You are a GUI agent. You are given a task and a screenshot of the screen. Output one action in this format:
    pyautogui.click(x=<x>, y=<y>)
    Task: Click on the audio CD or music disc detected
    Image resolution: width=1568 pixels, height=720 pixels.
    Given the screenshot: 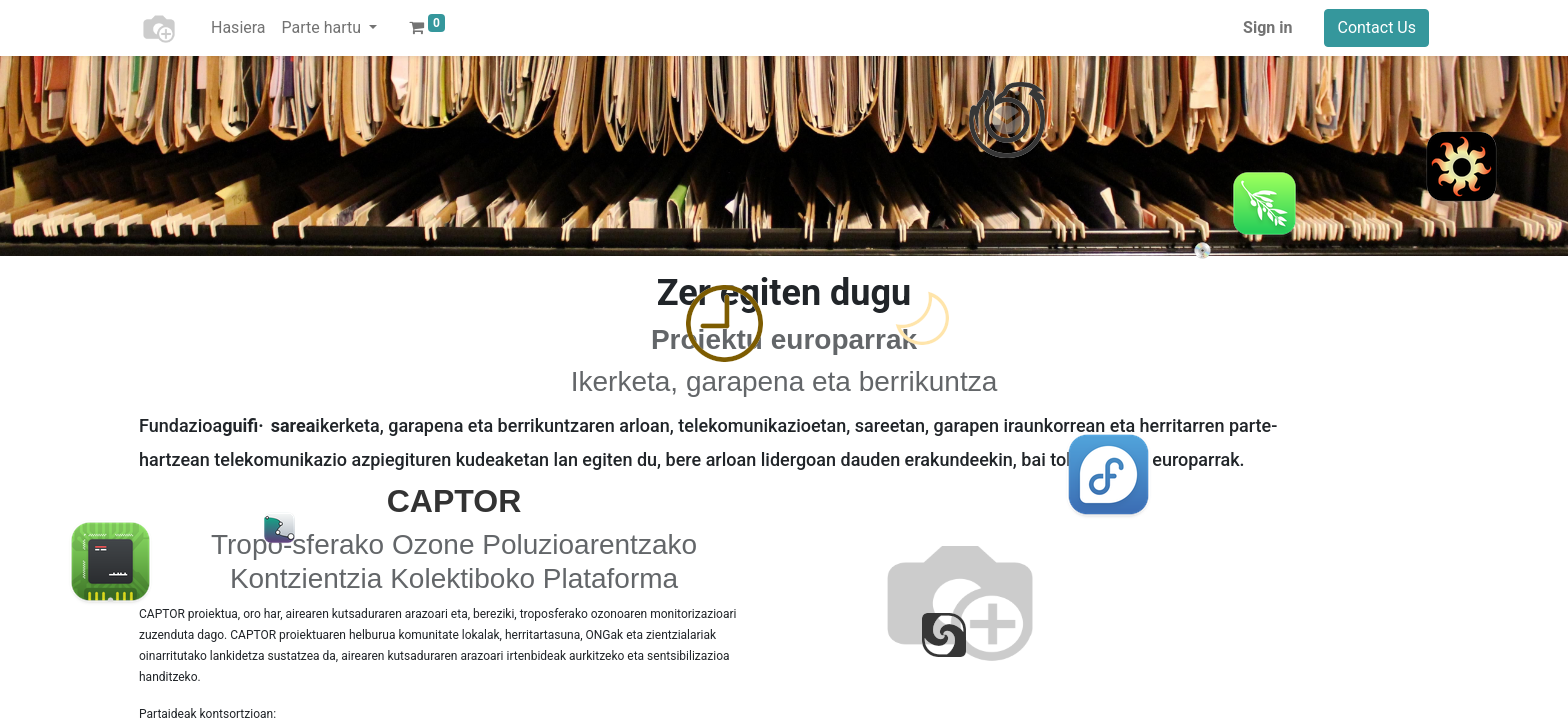 What is the action you would take?
    pyautogui.click(x=1202, y=250)
    